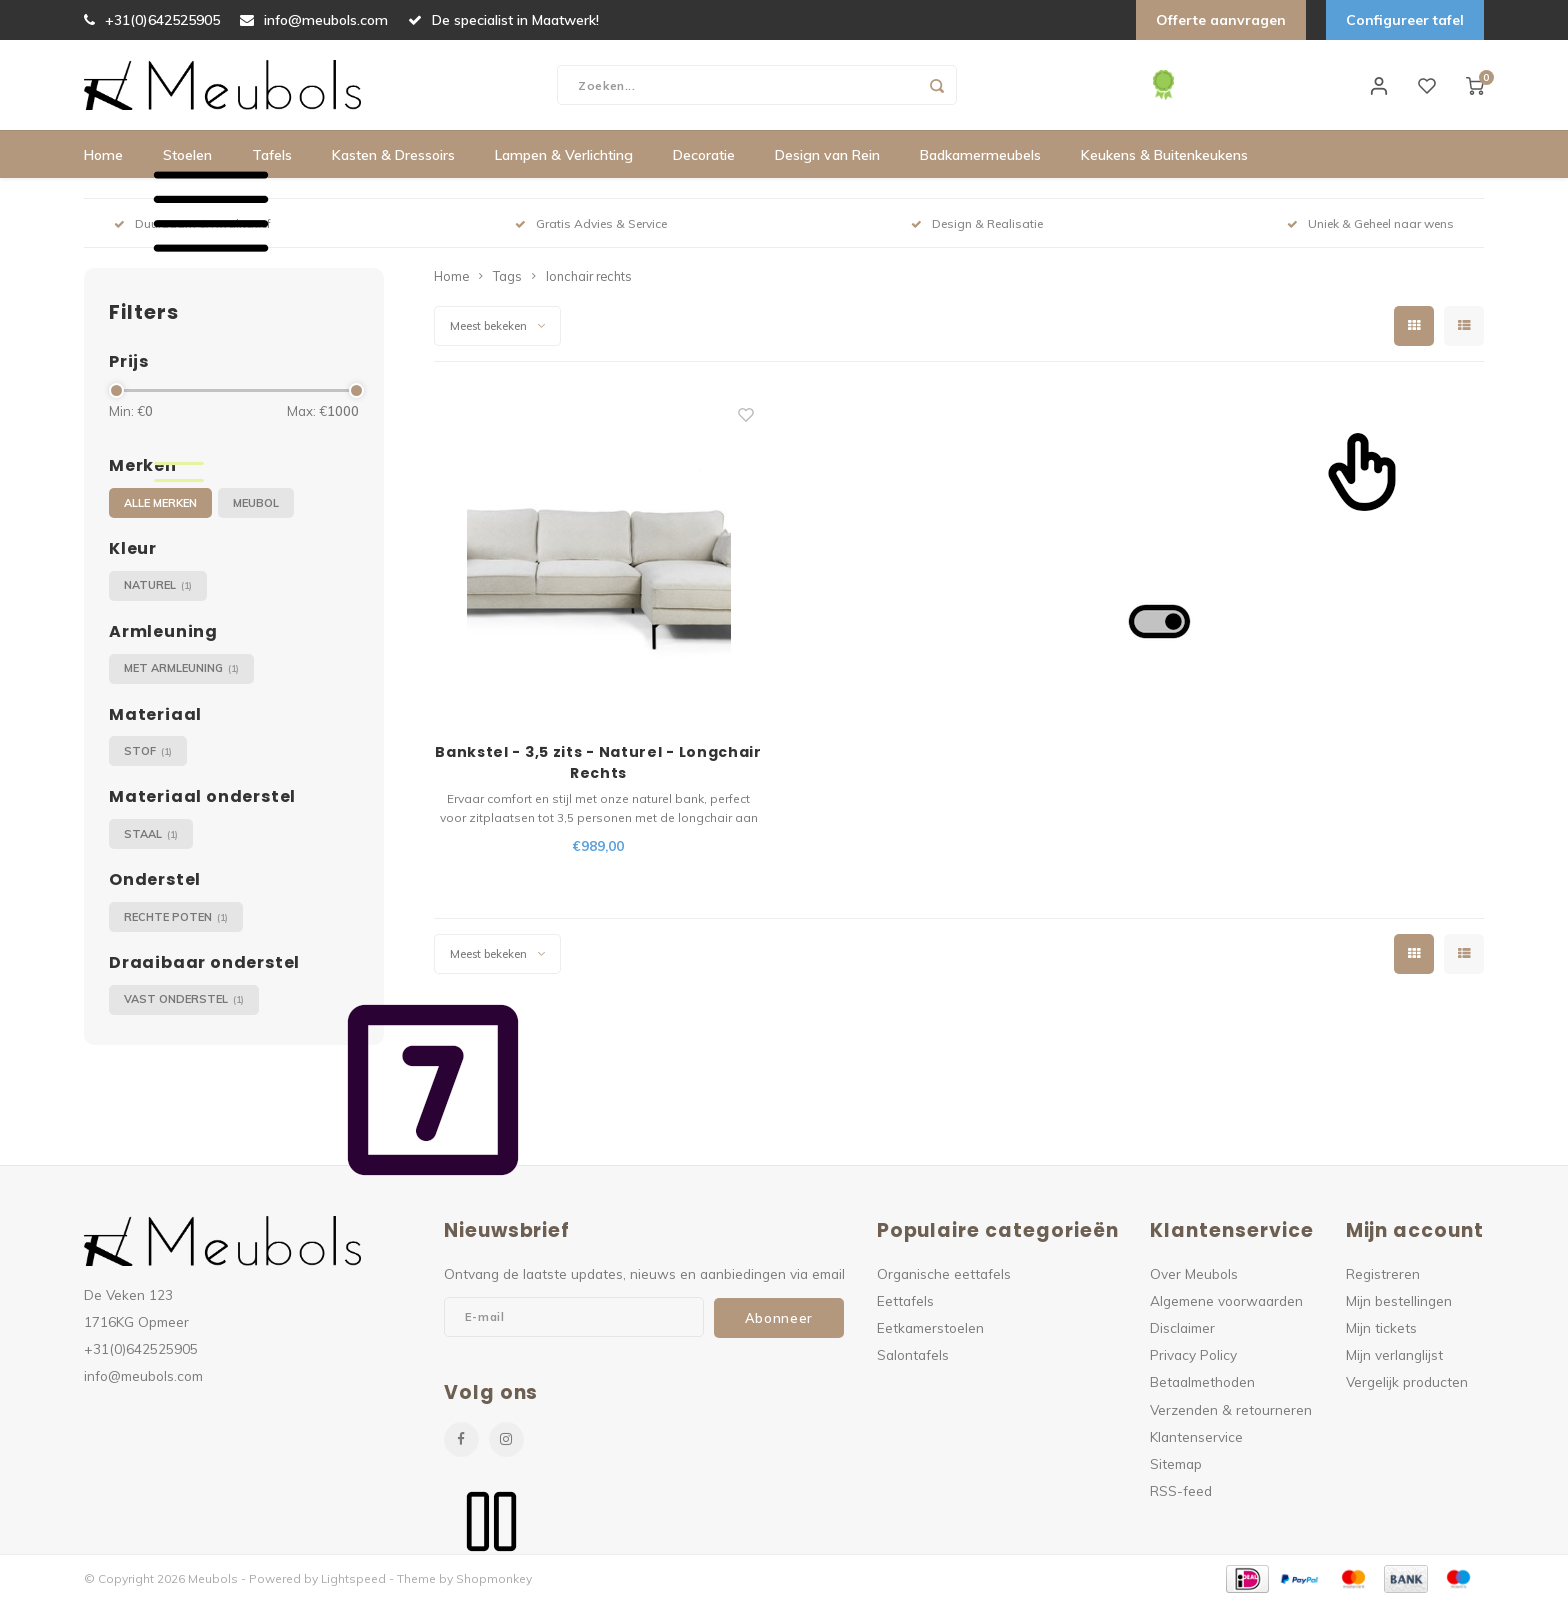 Image resolution: width=1568 pixels, height=1602 pixels. What do you see at coordinates (211, 214) in the screenshot?
I see `justify text alignment` at bounding box center [211, 214].